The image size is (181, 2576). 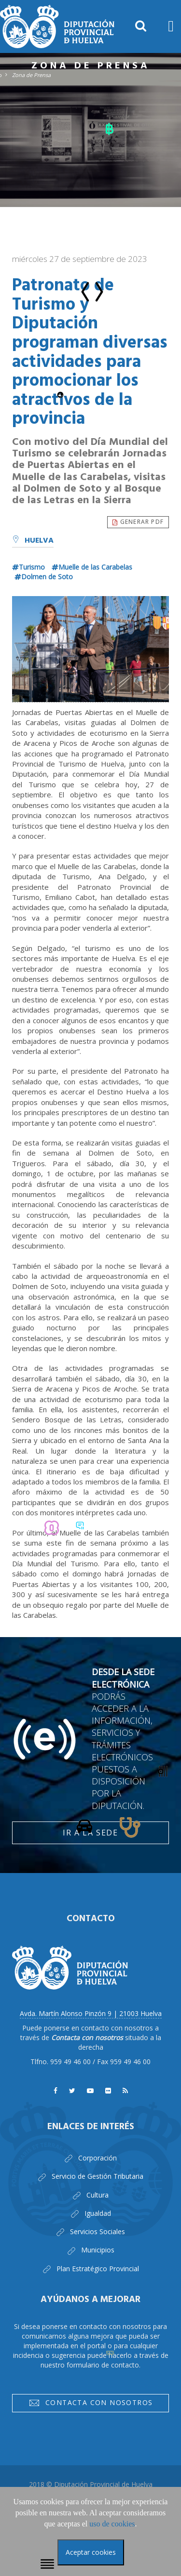 What do you see at coordinates (52, 1528) in the screenshot?
I see `open the Amie calendar app` at bounding box center [52, 1528].